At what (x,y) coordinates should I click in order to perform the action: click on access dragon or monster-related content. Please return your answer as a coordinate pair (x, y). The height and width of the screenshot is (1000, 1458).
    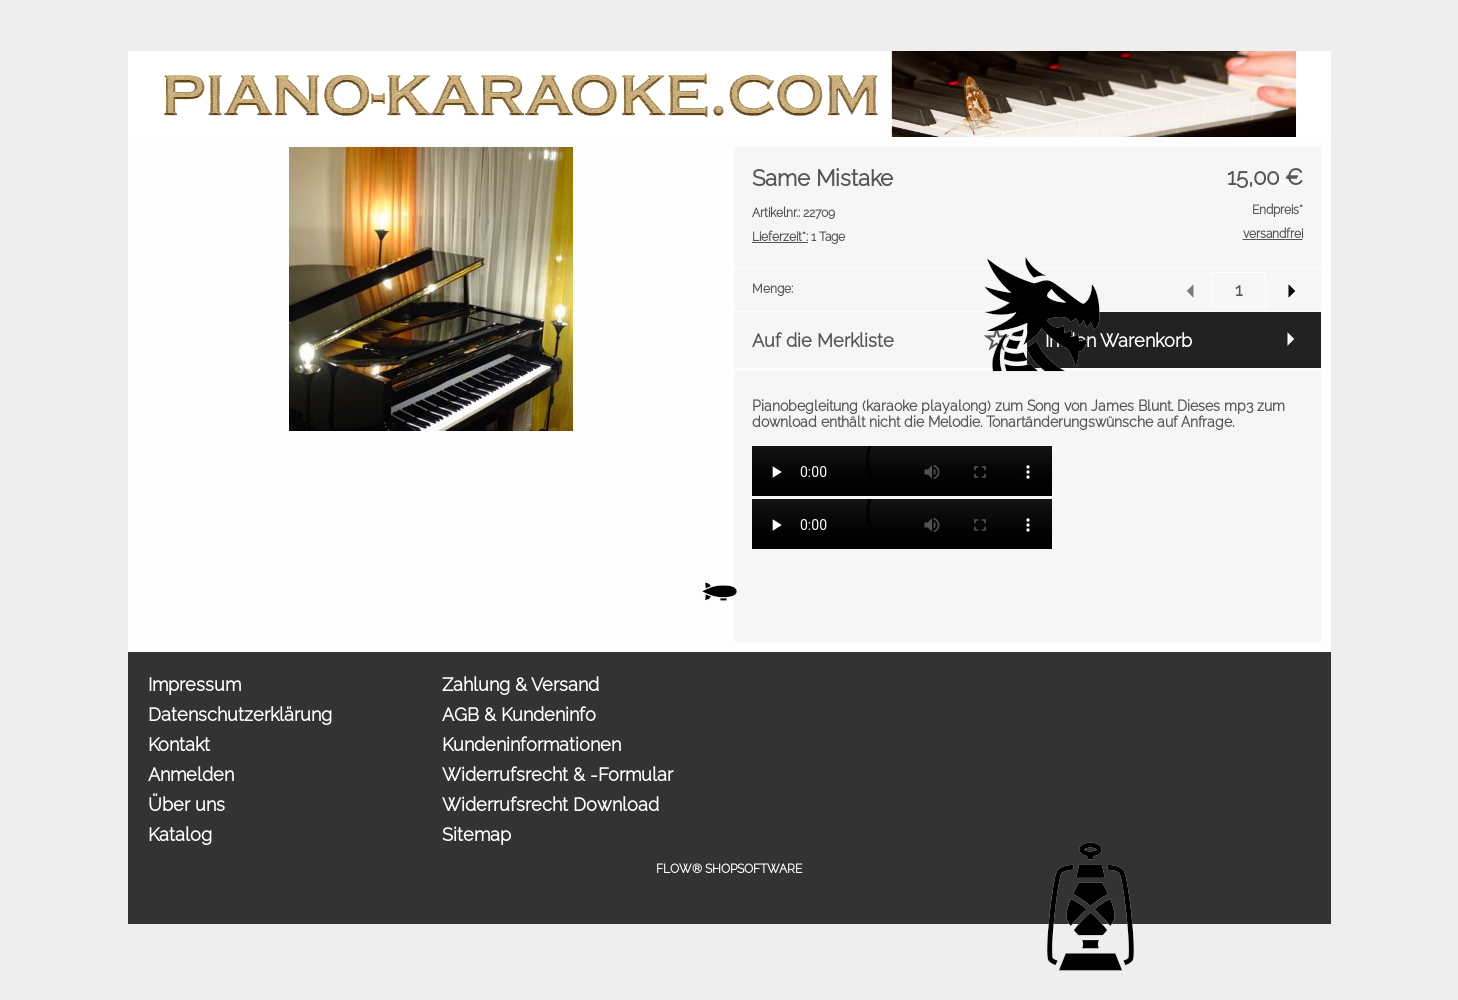
    Looking at the image, I should click on (1042, 314).